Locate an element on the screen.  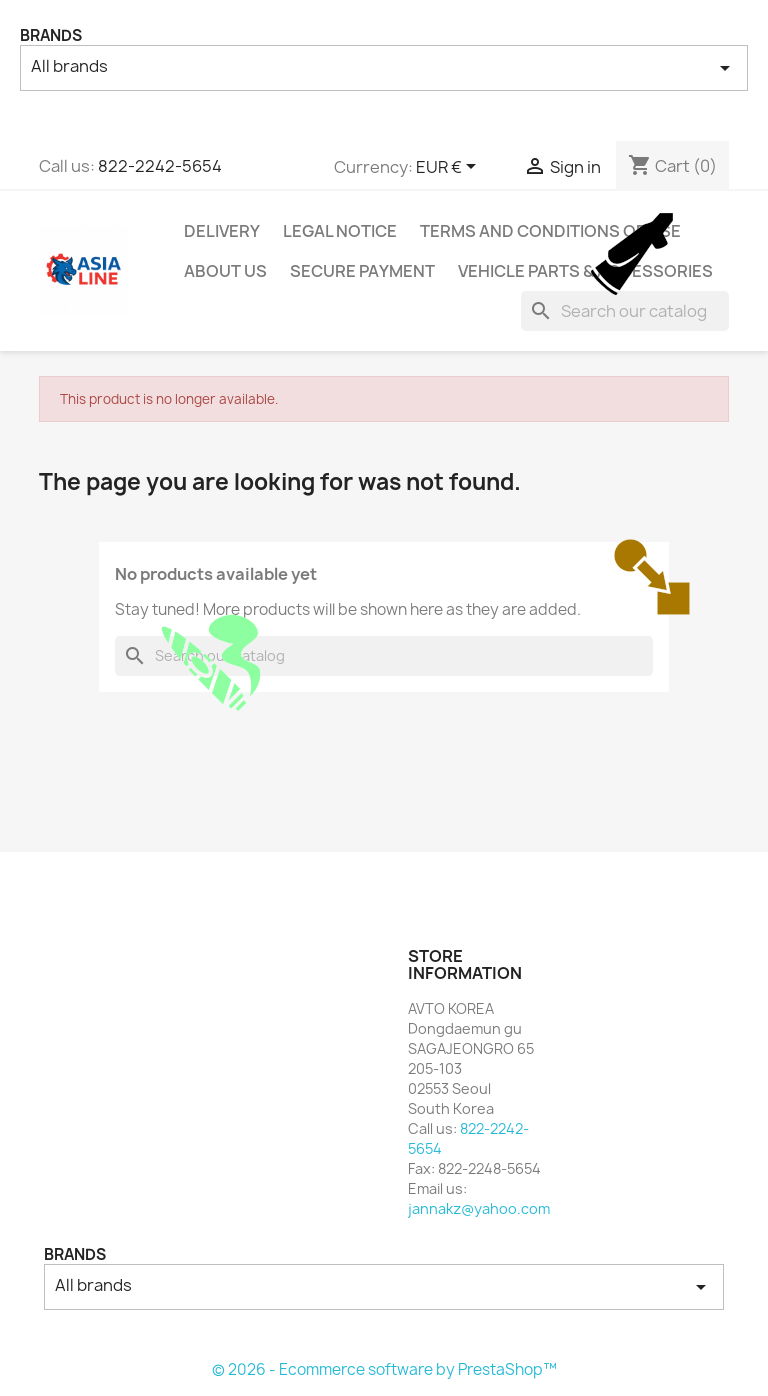
transform or convert an object is located at coordinates (652, 577).